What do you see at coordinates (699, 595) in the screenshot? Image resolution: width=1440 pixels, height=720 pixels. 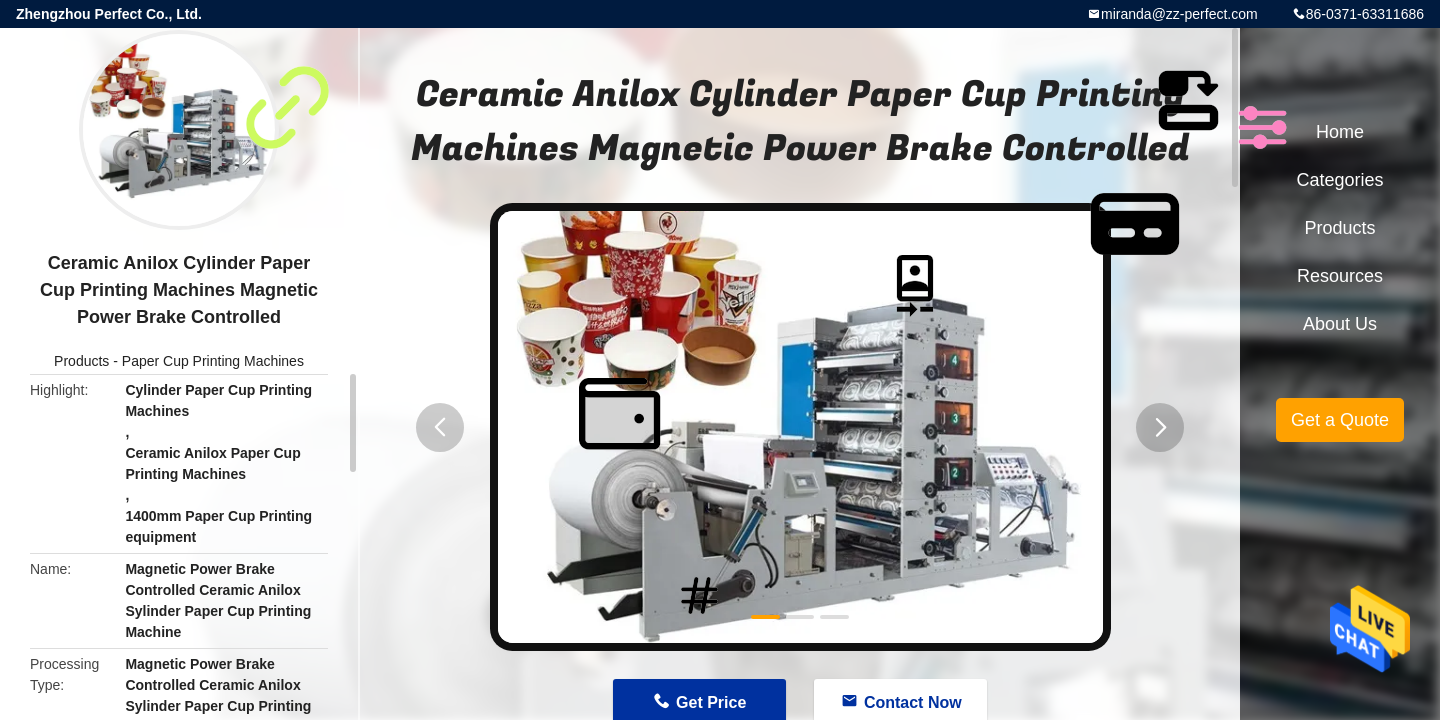 I see `view or browse hashtags` at bounding box center [699, 595].